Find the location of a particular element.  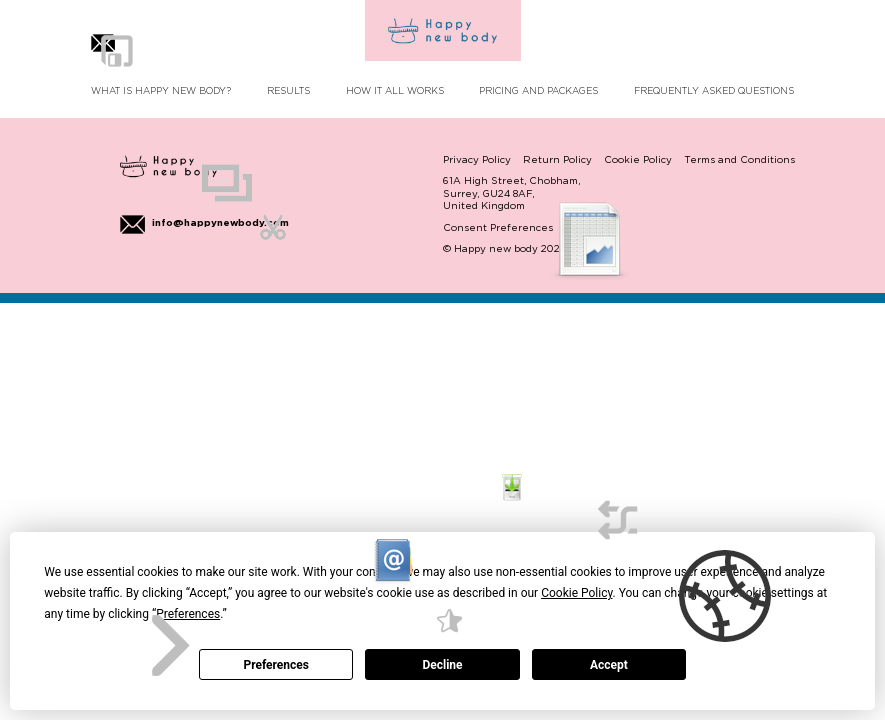

open a spreadsheet file is located at coordinates (591, 239).